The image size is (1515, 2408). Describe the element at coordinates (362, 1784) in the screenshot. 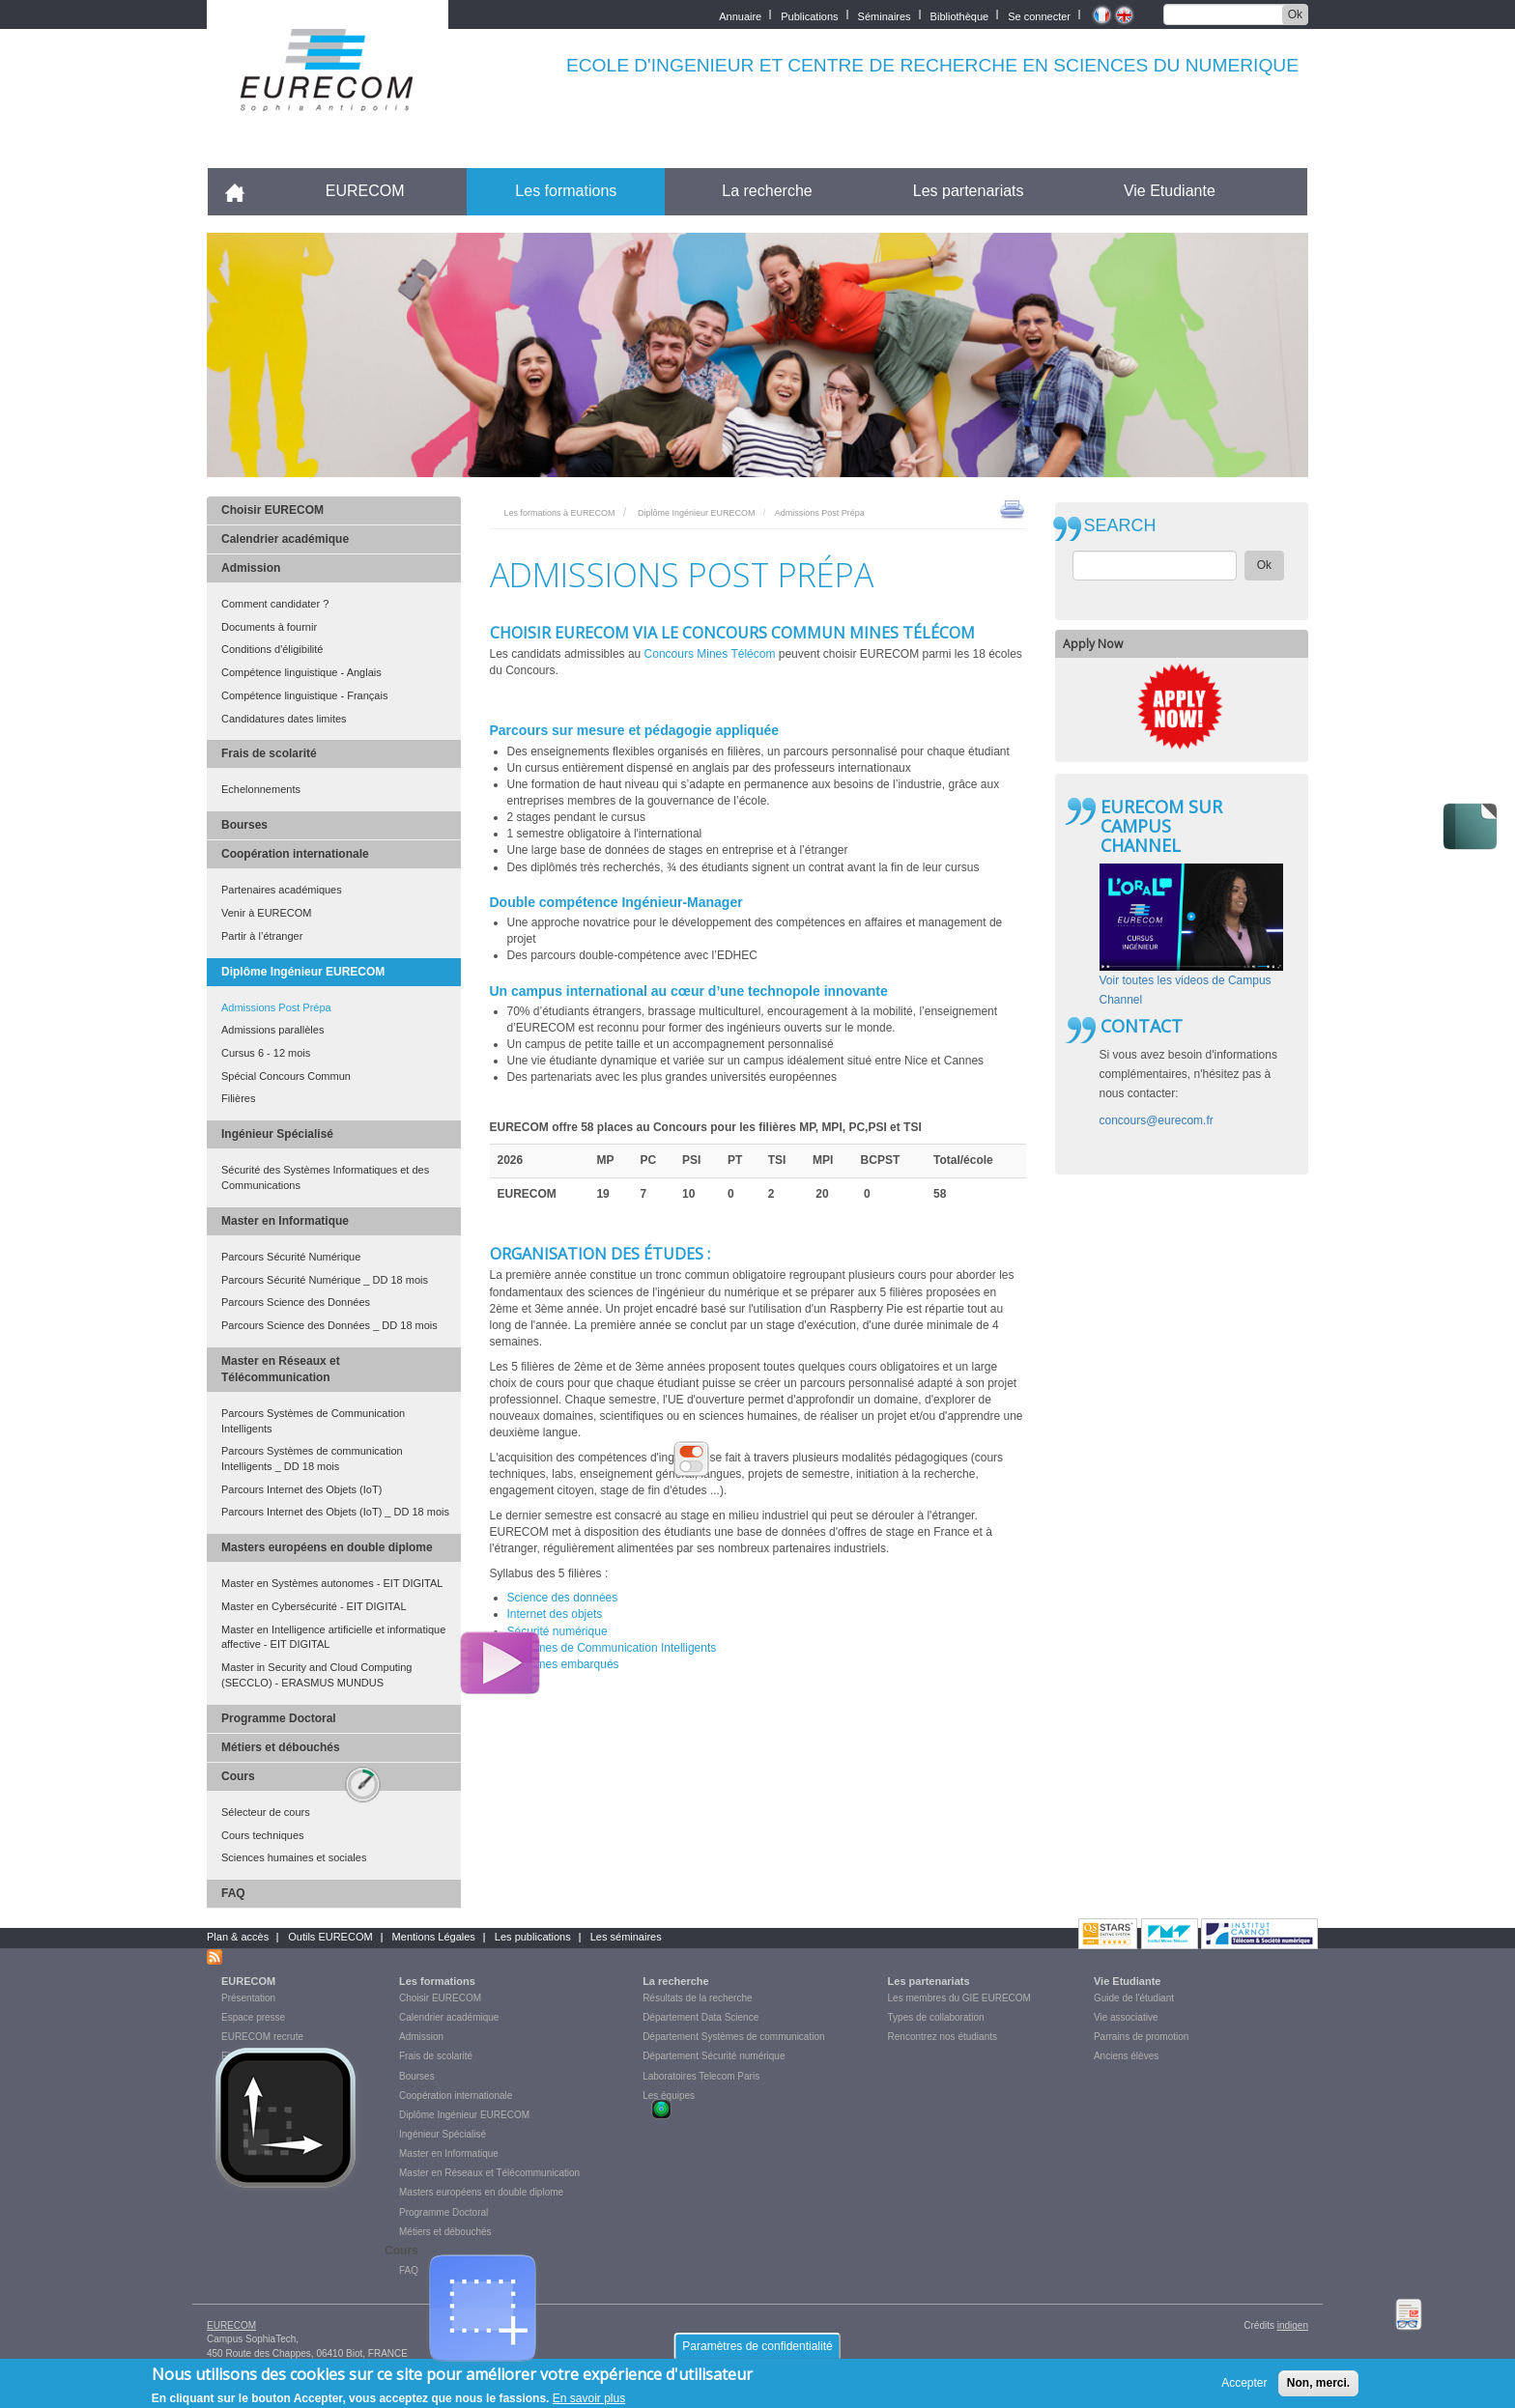

I see `open sysprof system profiler` at that location.